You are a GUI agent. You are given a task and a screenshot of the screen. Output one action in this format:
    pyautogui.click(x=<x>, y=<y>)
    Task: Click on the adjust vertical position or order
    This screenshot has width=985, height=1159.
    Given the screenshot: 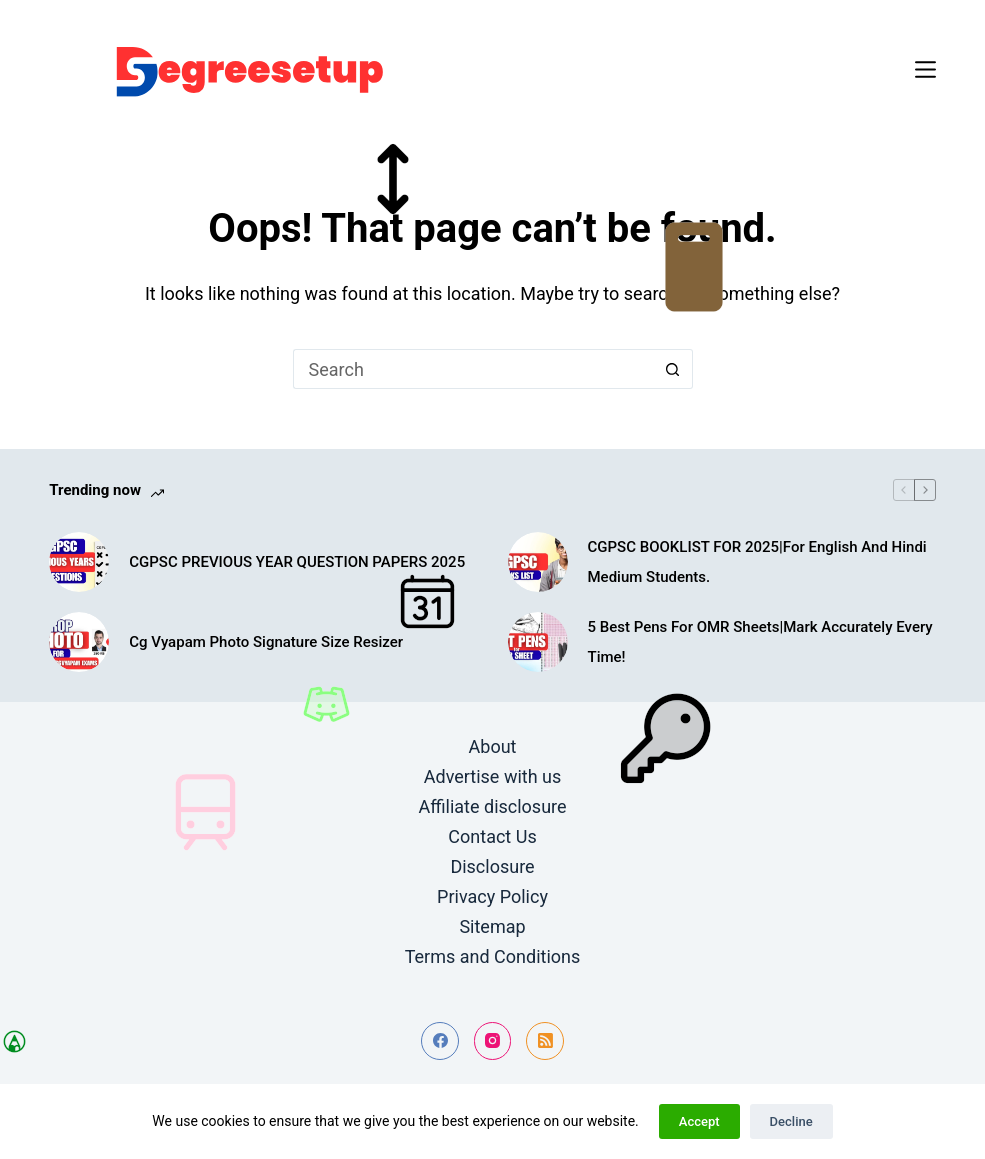 What is the action you would take?
    pyautogui.click(x=393, y=179)
    